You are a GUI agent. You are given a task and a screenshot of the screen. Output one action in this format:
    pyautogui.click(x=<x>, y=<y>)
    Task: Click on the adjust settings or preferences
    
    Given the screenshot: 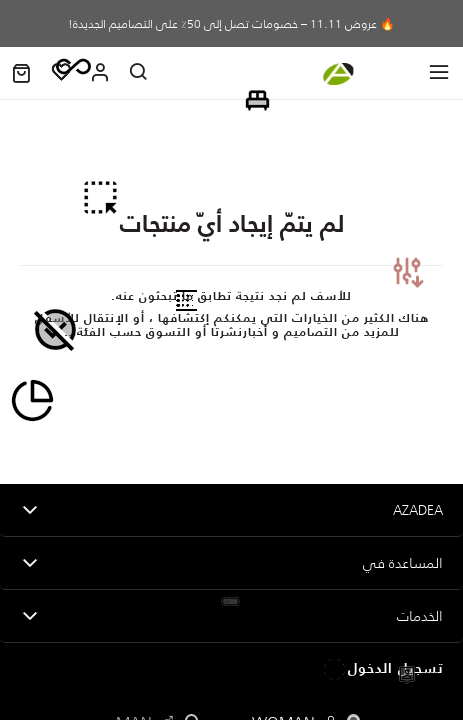 What is the action you would take?
    pyautogui.click(x=407, y=271)
    